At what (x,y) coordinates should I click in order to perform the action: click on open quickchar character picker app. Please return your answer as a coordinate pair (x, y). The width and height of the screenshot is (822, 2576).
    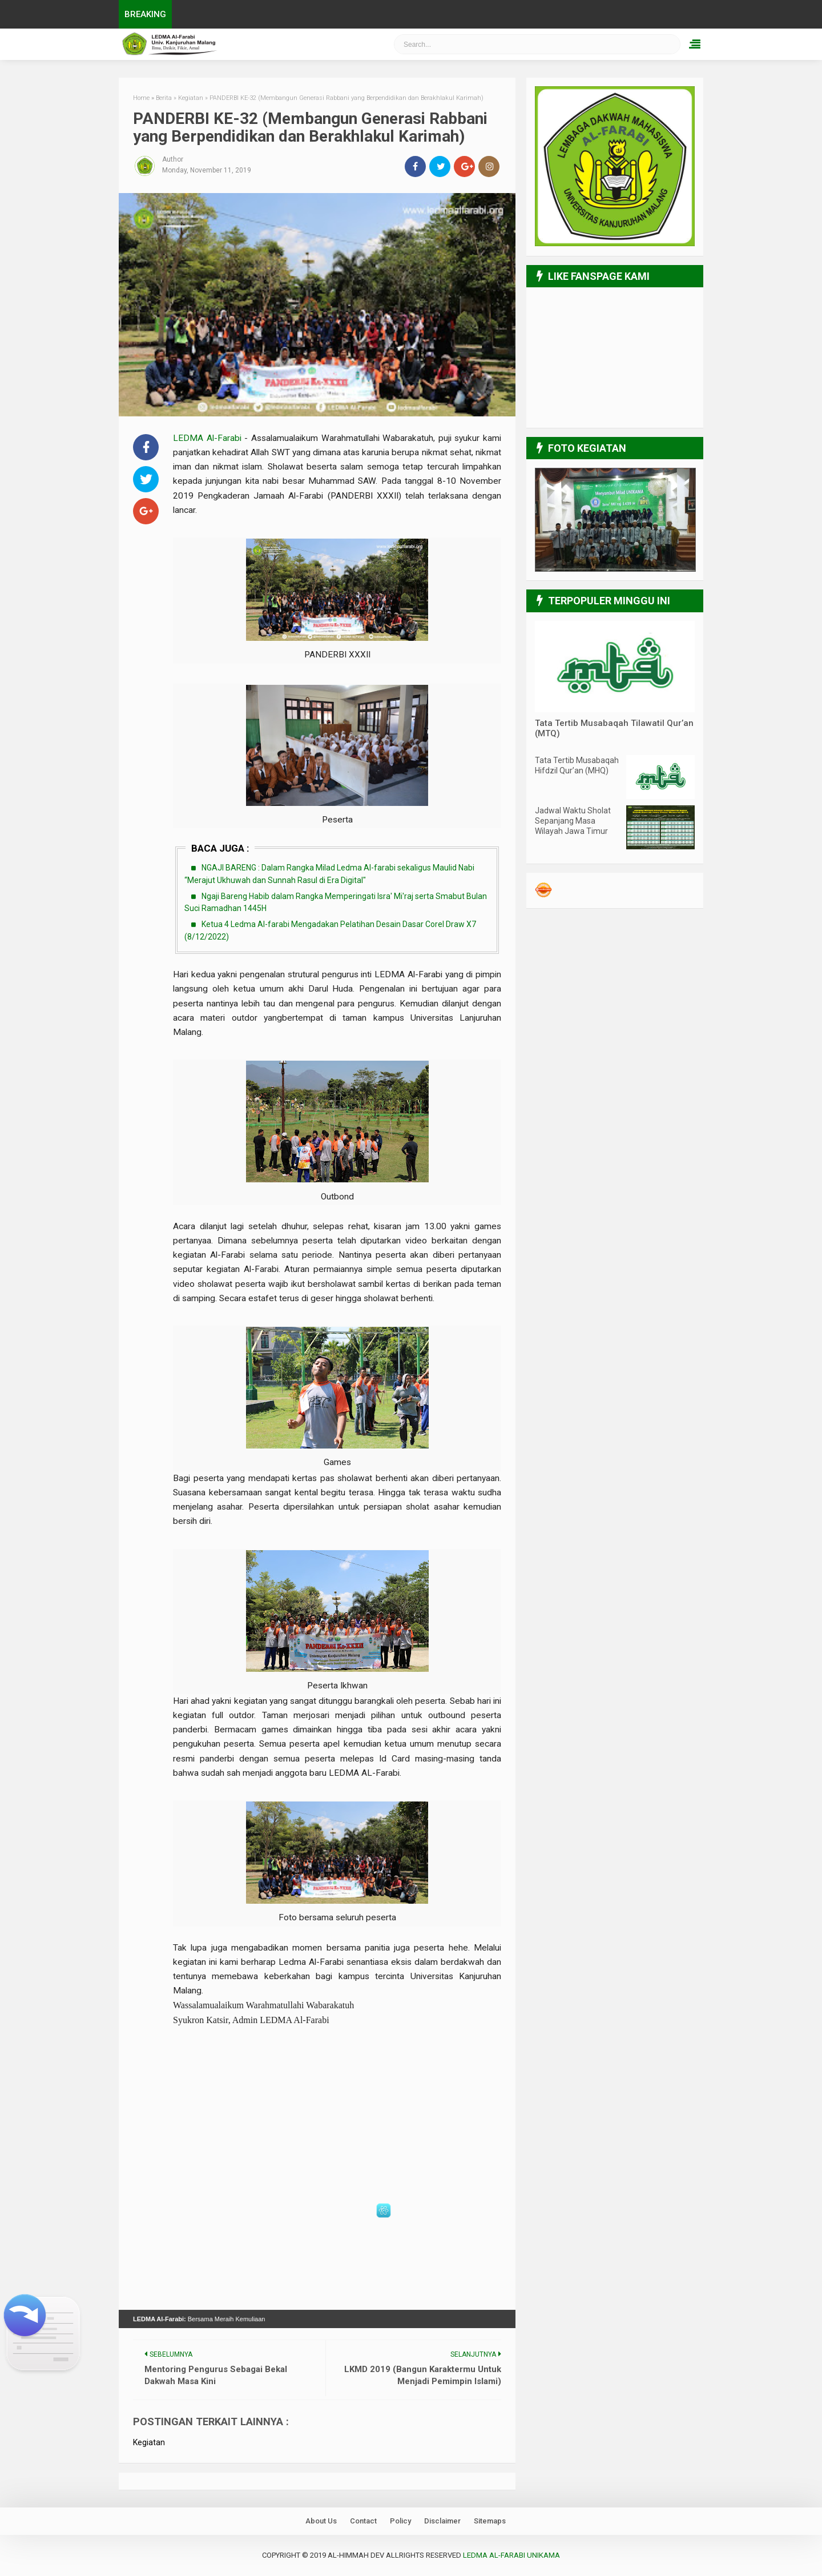
    Looking at the image, I should click on (43, 2333).